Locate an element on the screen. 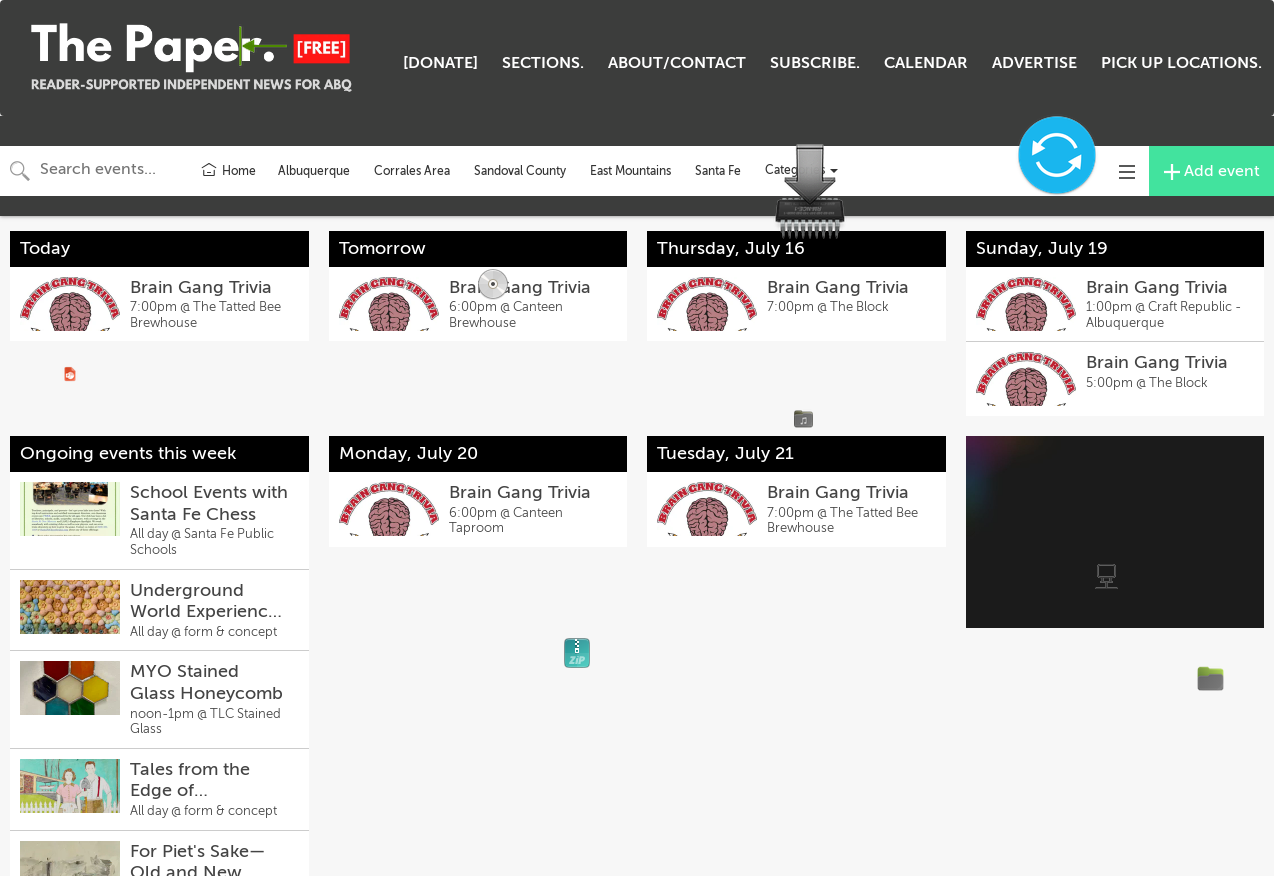  indicates a folder is ready to accept dragged items is located at coordinates (1210, 678).